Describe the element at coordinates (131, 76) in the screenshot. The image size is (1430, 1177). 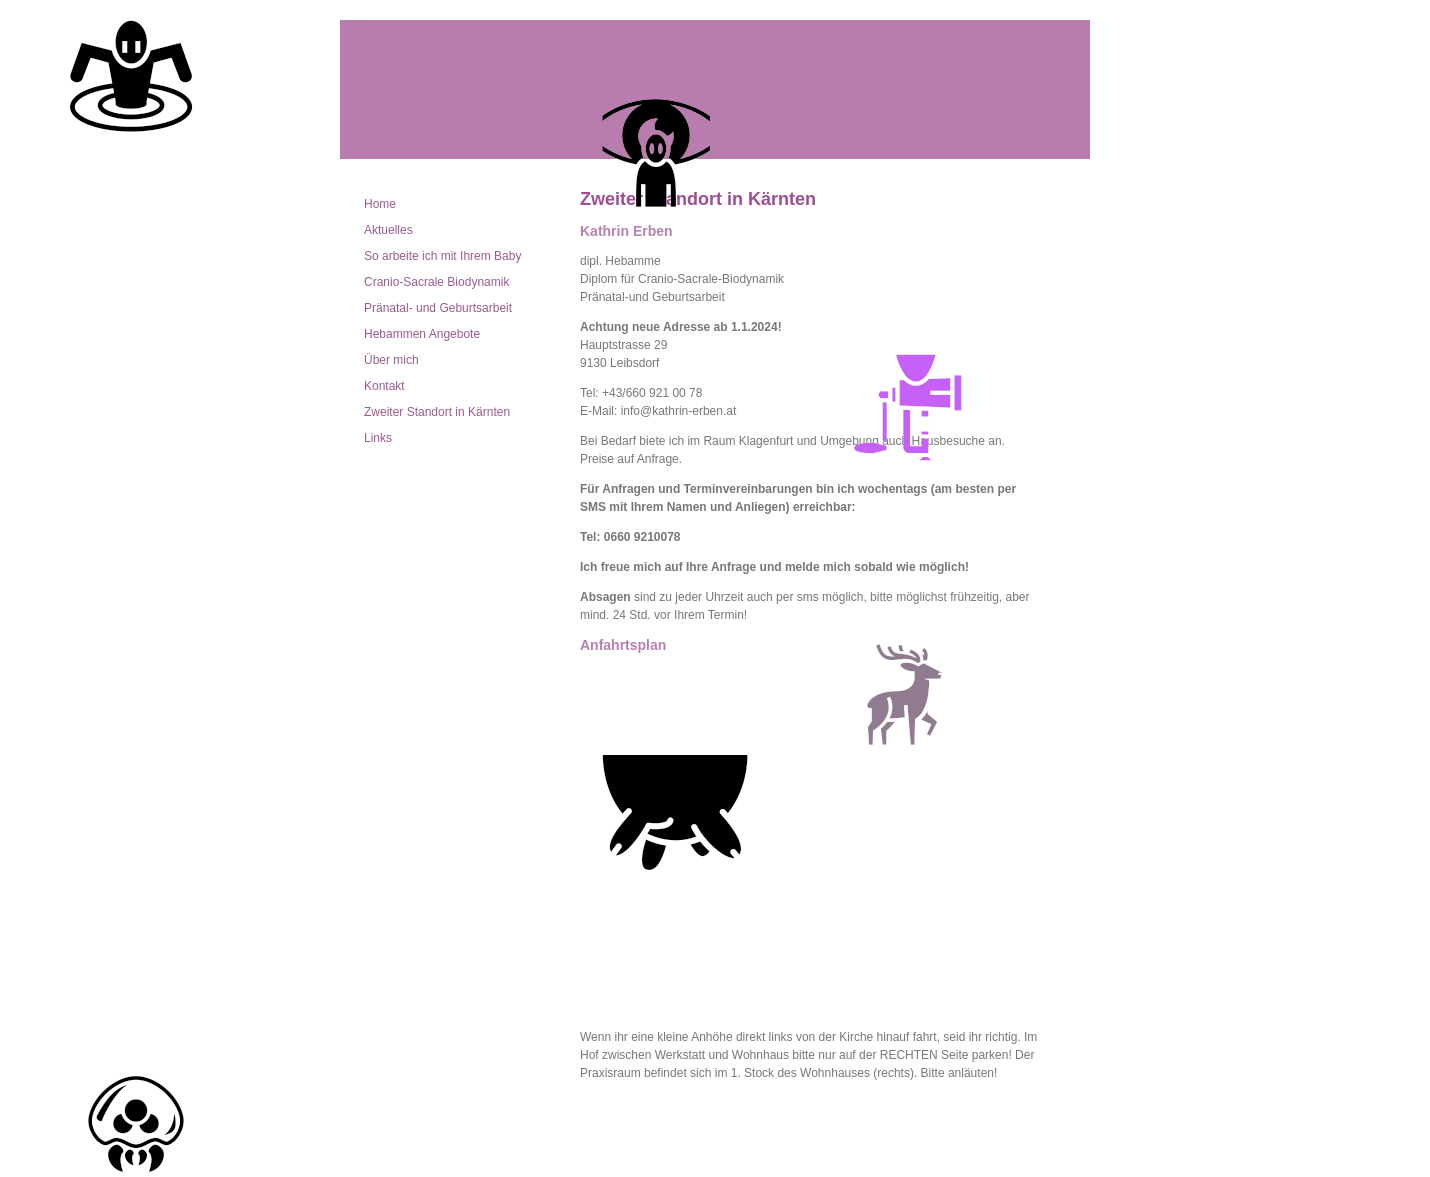
I see `indicates quicksand hazard or trap in game` at that location.